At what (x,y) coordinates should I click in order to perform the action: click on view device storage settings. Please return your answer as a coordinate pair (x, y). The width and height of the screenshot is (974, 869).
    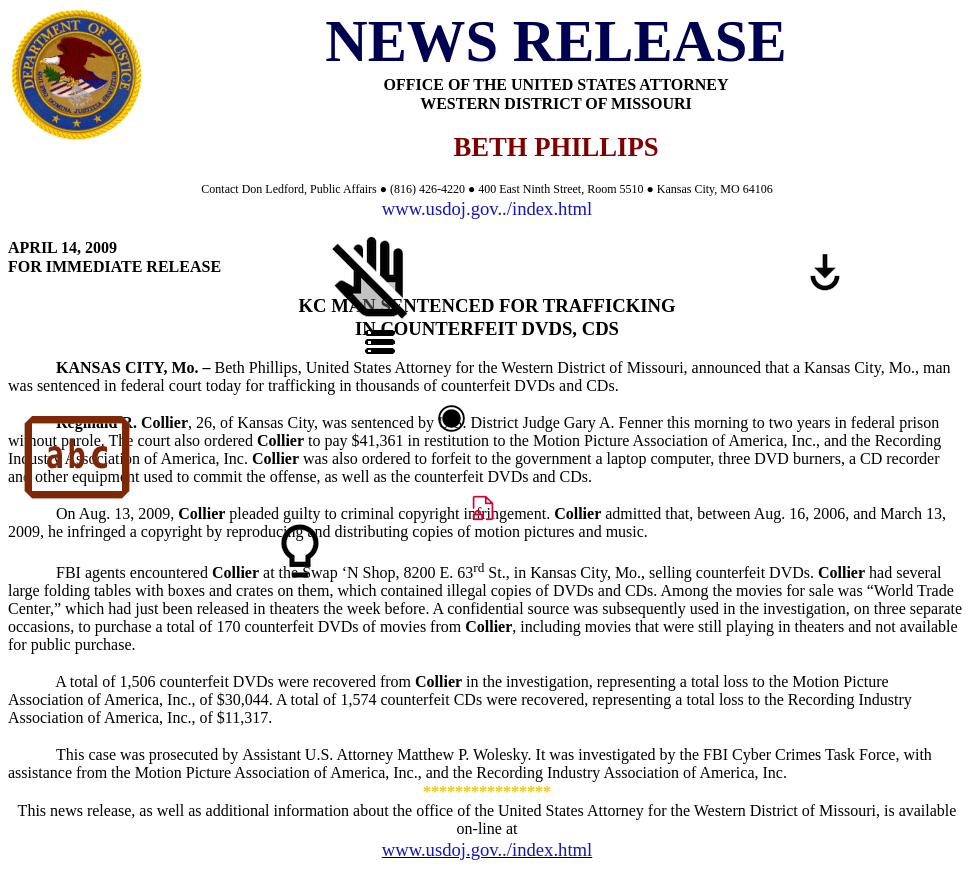
    Looking at the image, I should click on (380, 342).